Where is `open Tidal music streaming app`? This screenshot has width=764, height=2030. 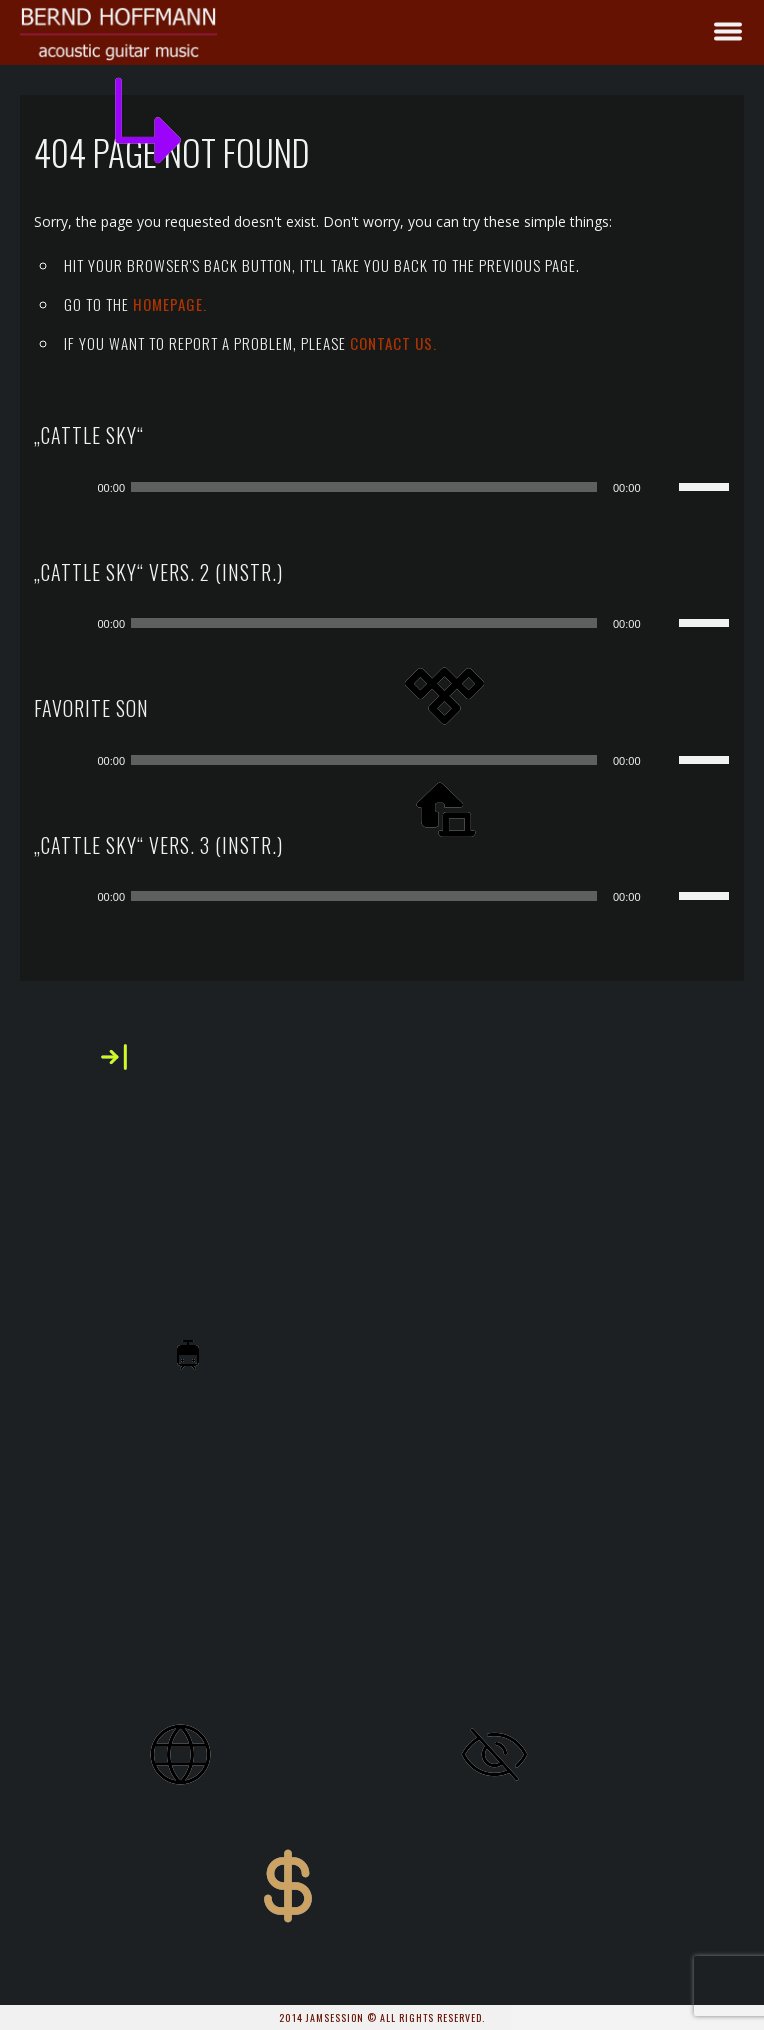 open Tidal music streaming app is located at coordinates (444, 693).